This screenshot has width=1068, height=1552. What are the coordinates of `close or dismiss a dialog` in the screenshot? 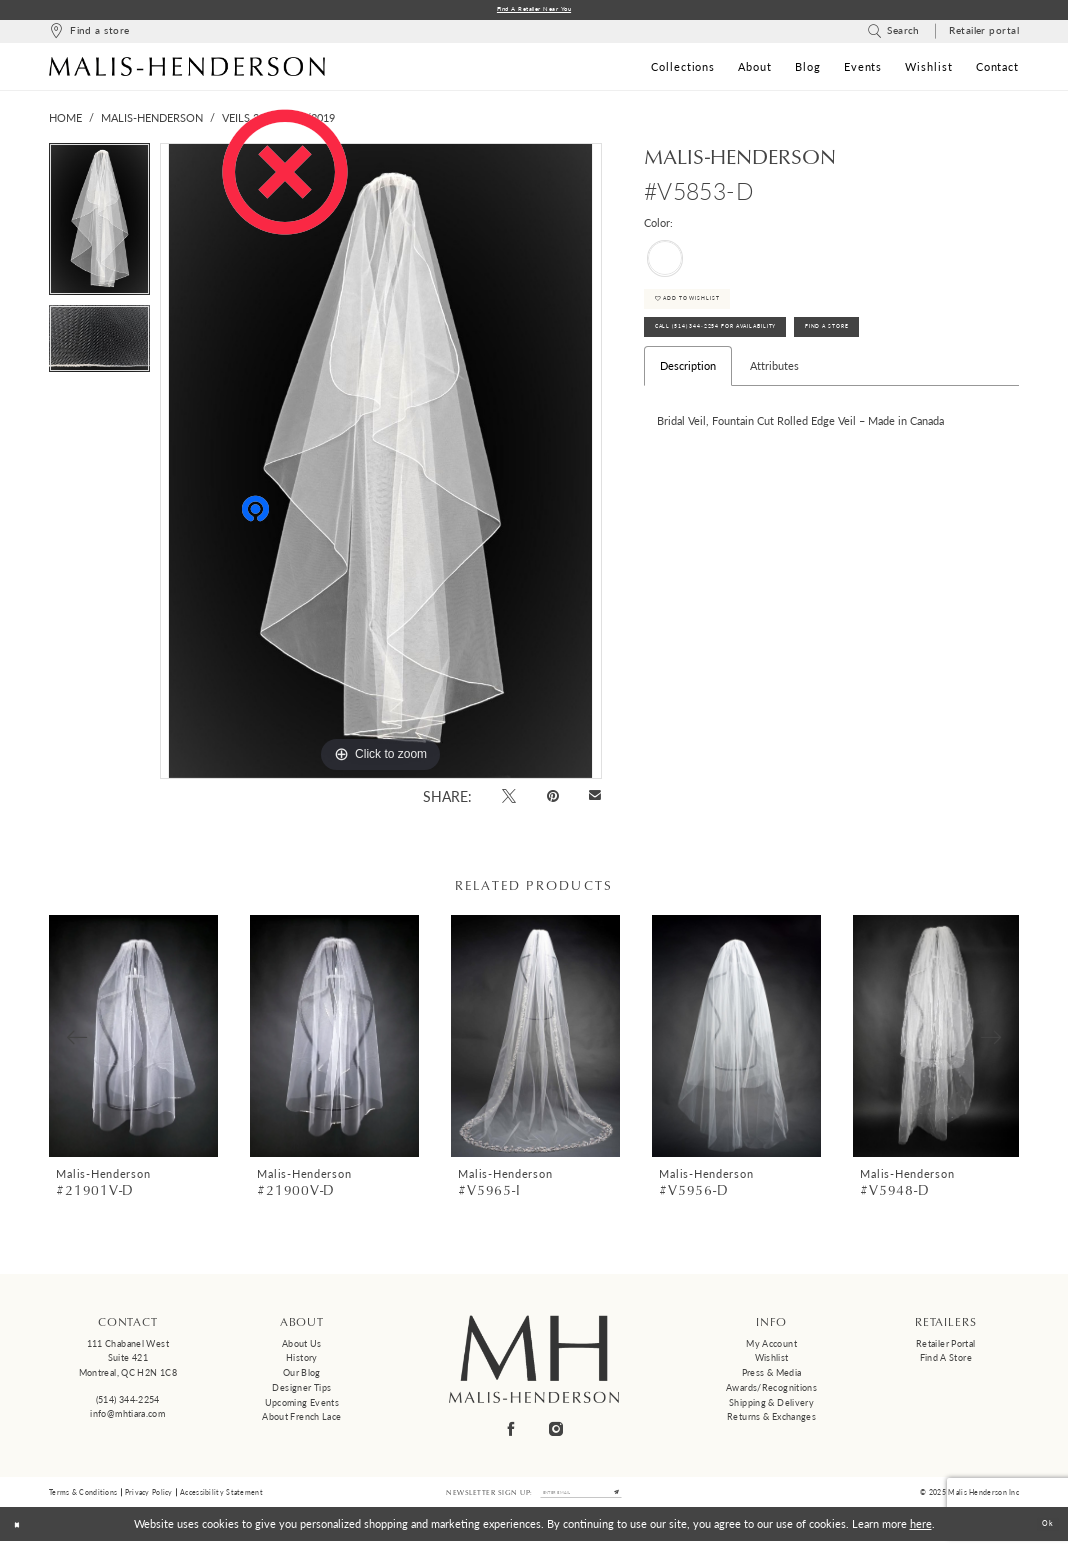 It's located at (285, 172).